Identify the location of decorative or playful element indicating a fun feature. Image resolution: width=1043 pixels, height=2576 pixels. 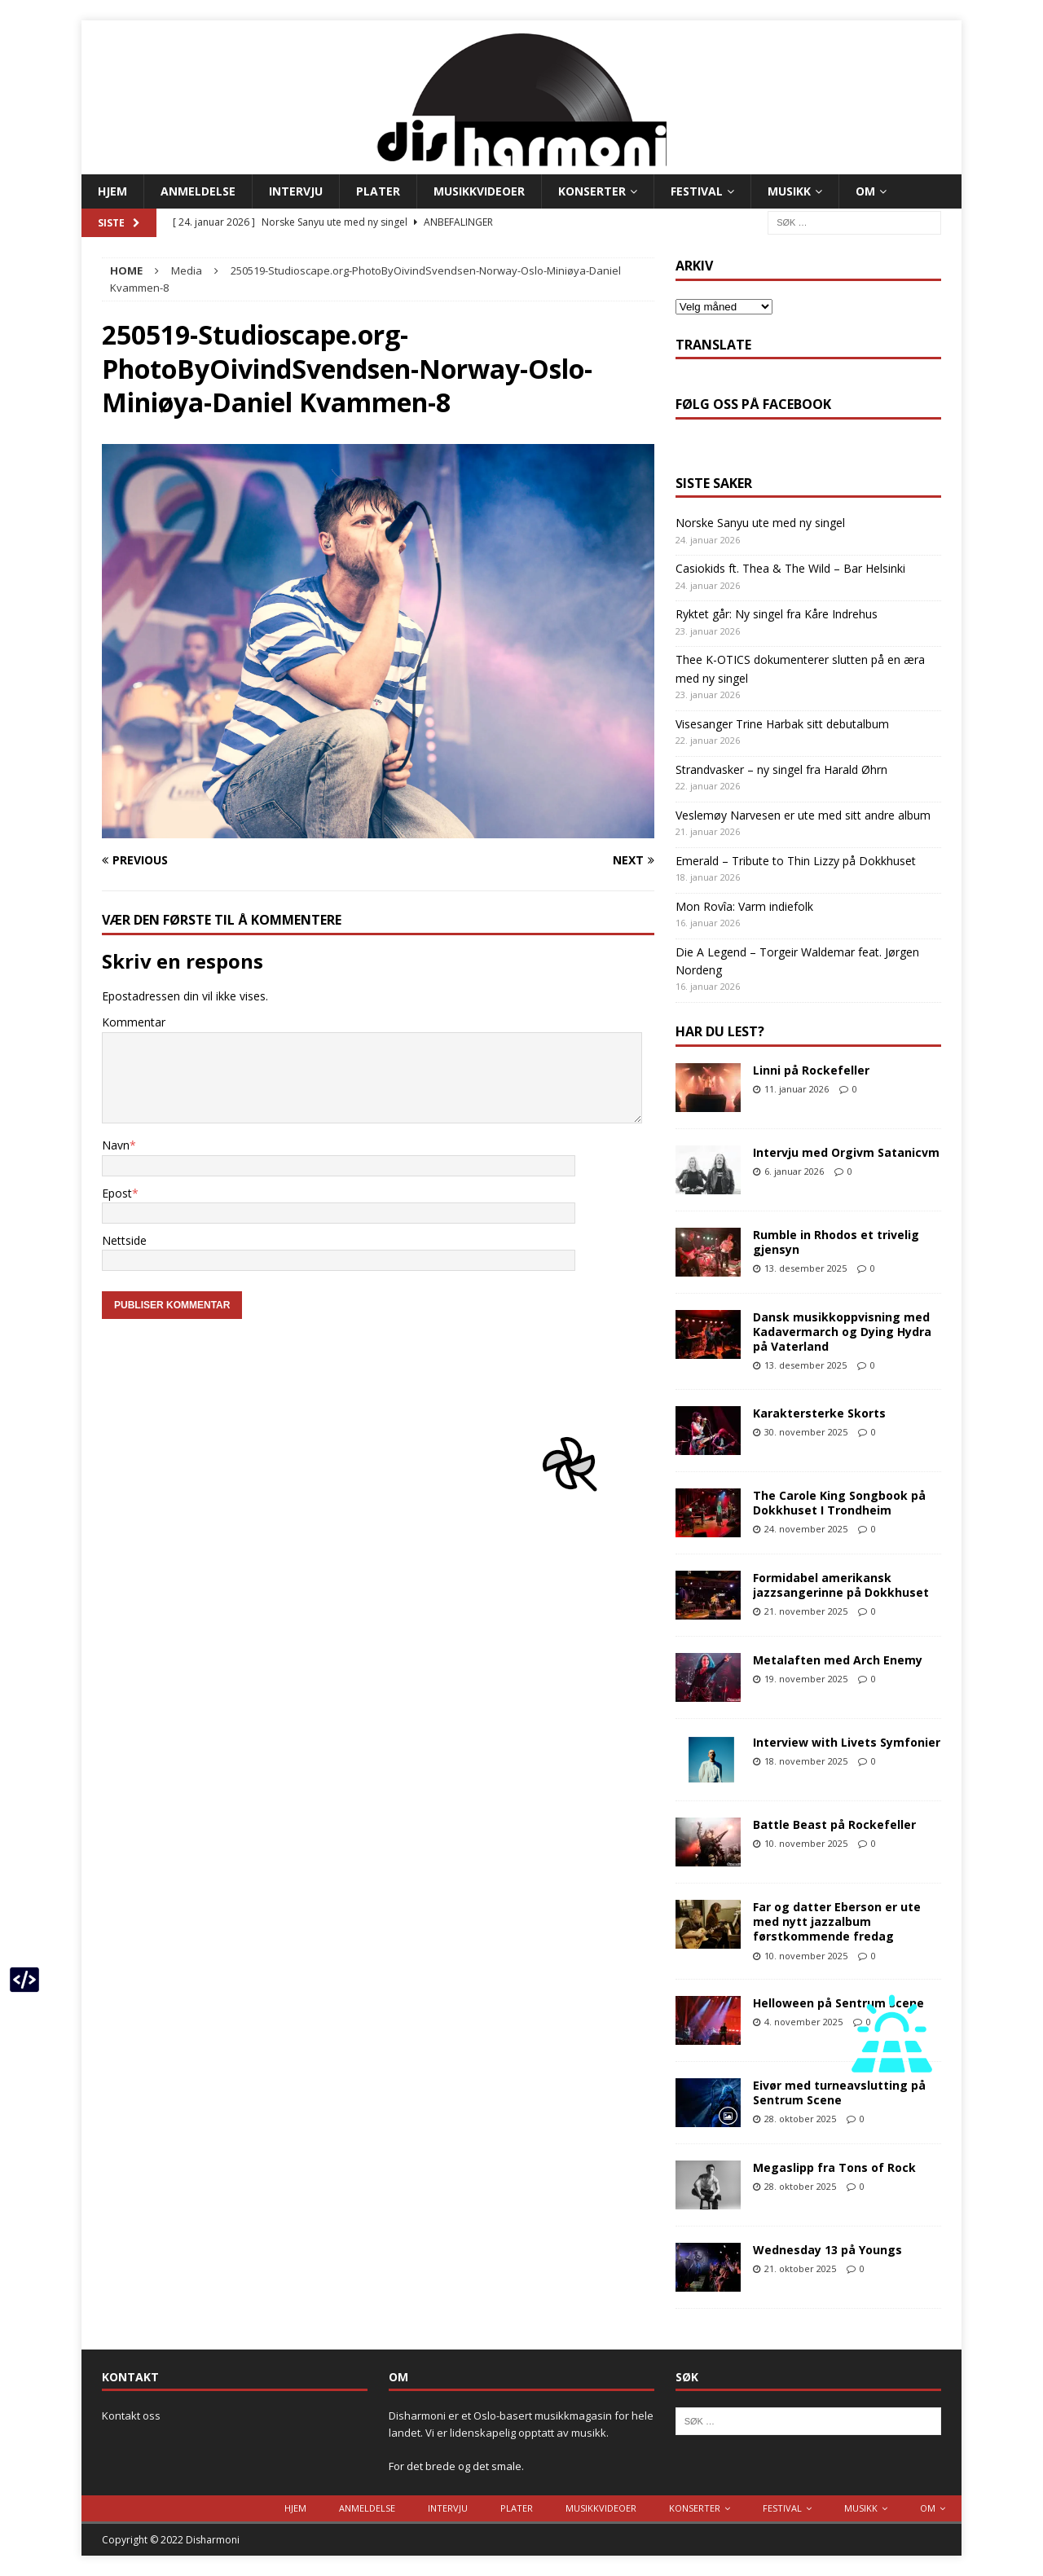
(570, 1465).